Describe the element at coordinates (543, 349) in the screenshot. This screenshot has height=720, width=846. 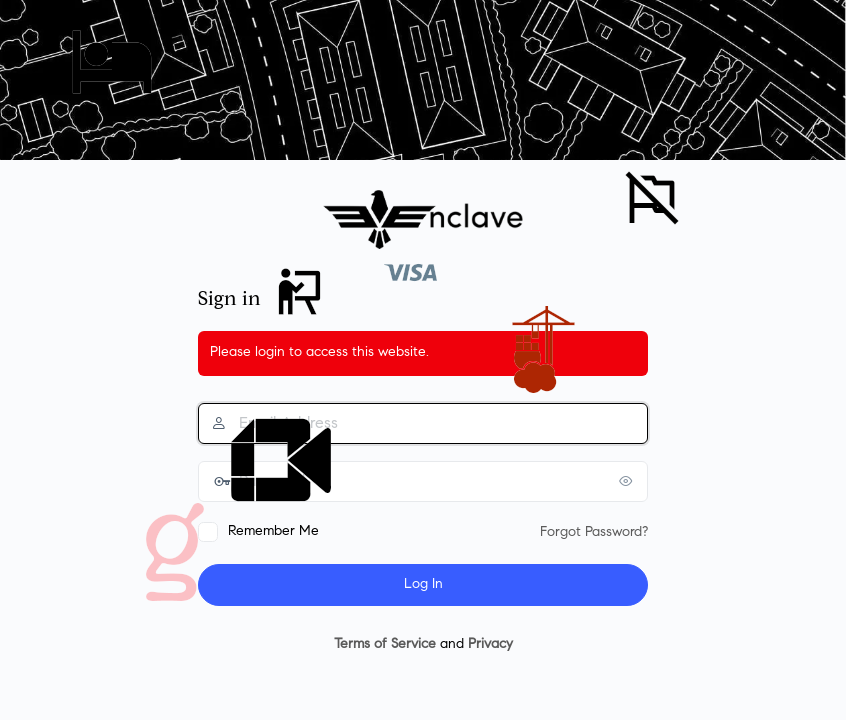
I see `open portainer container management dashboard` at that location.